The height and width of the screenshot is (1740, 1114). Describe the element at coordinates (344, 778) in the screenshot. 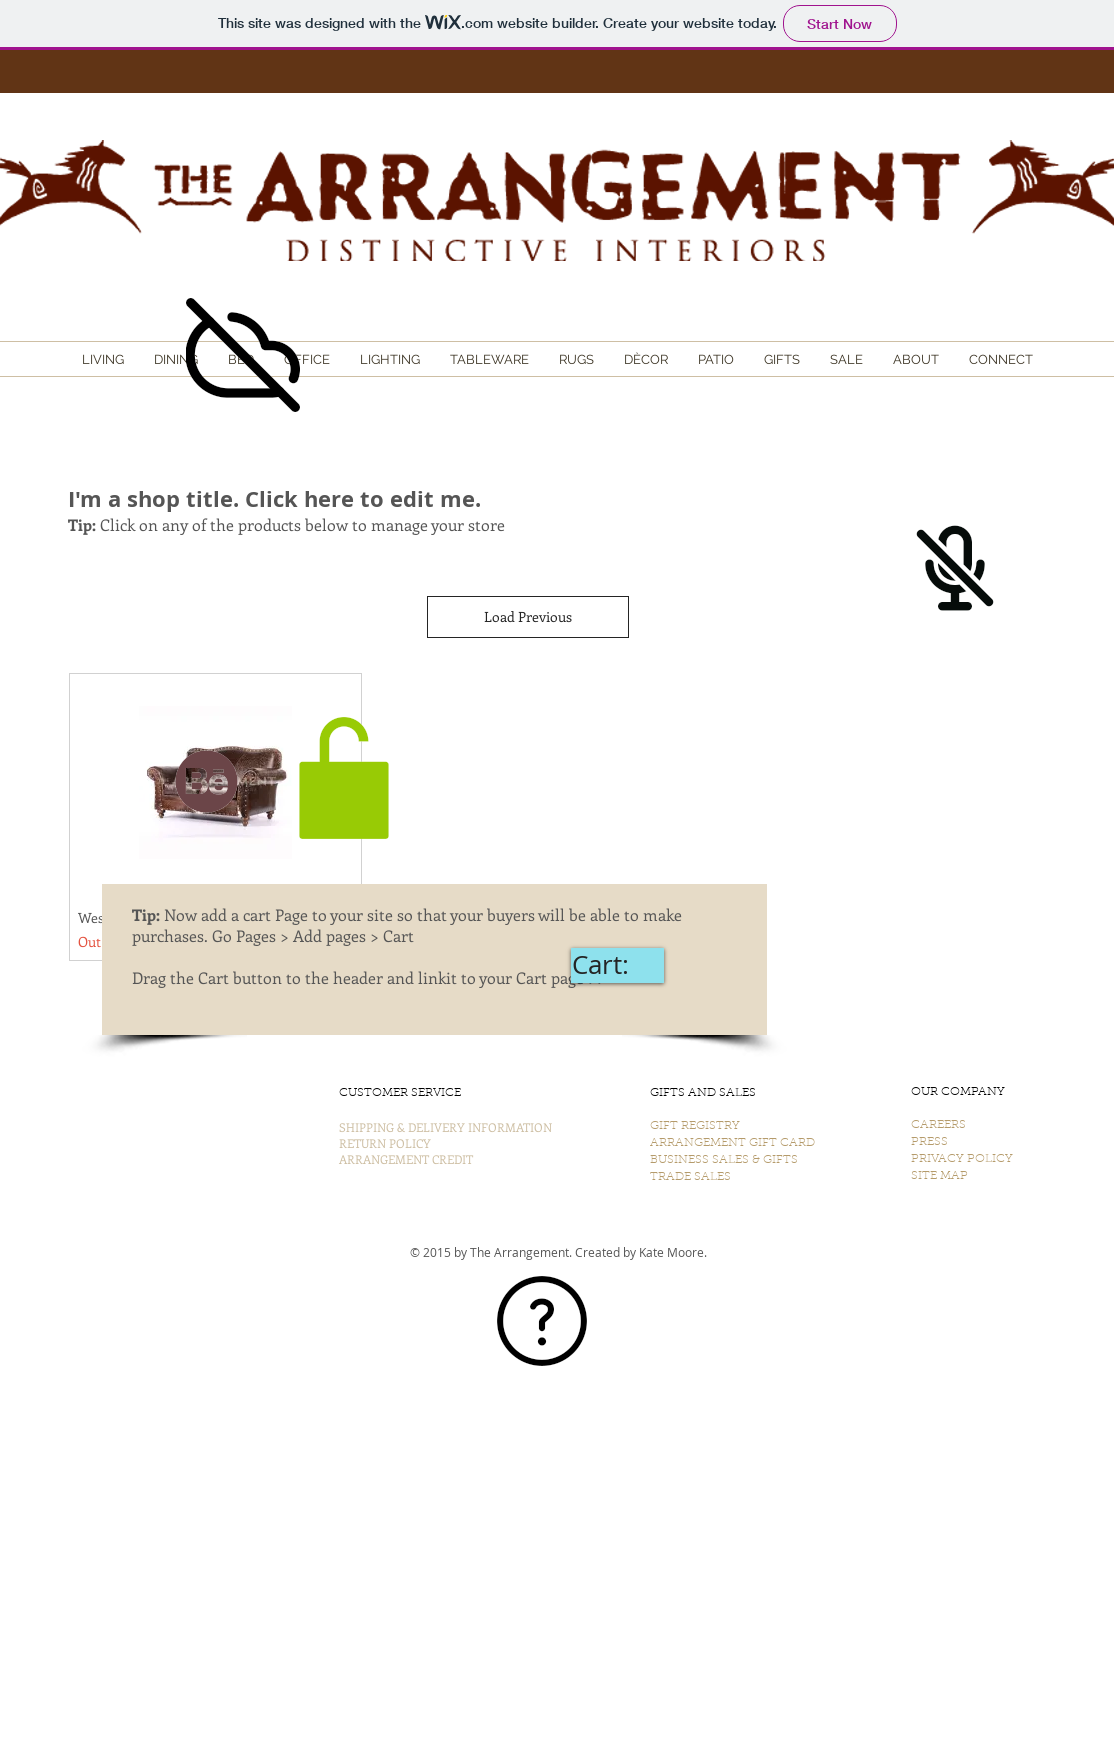

I see `unlocked or unsecured state` at that location.